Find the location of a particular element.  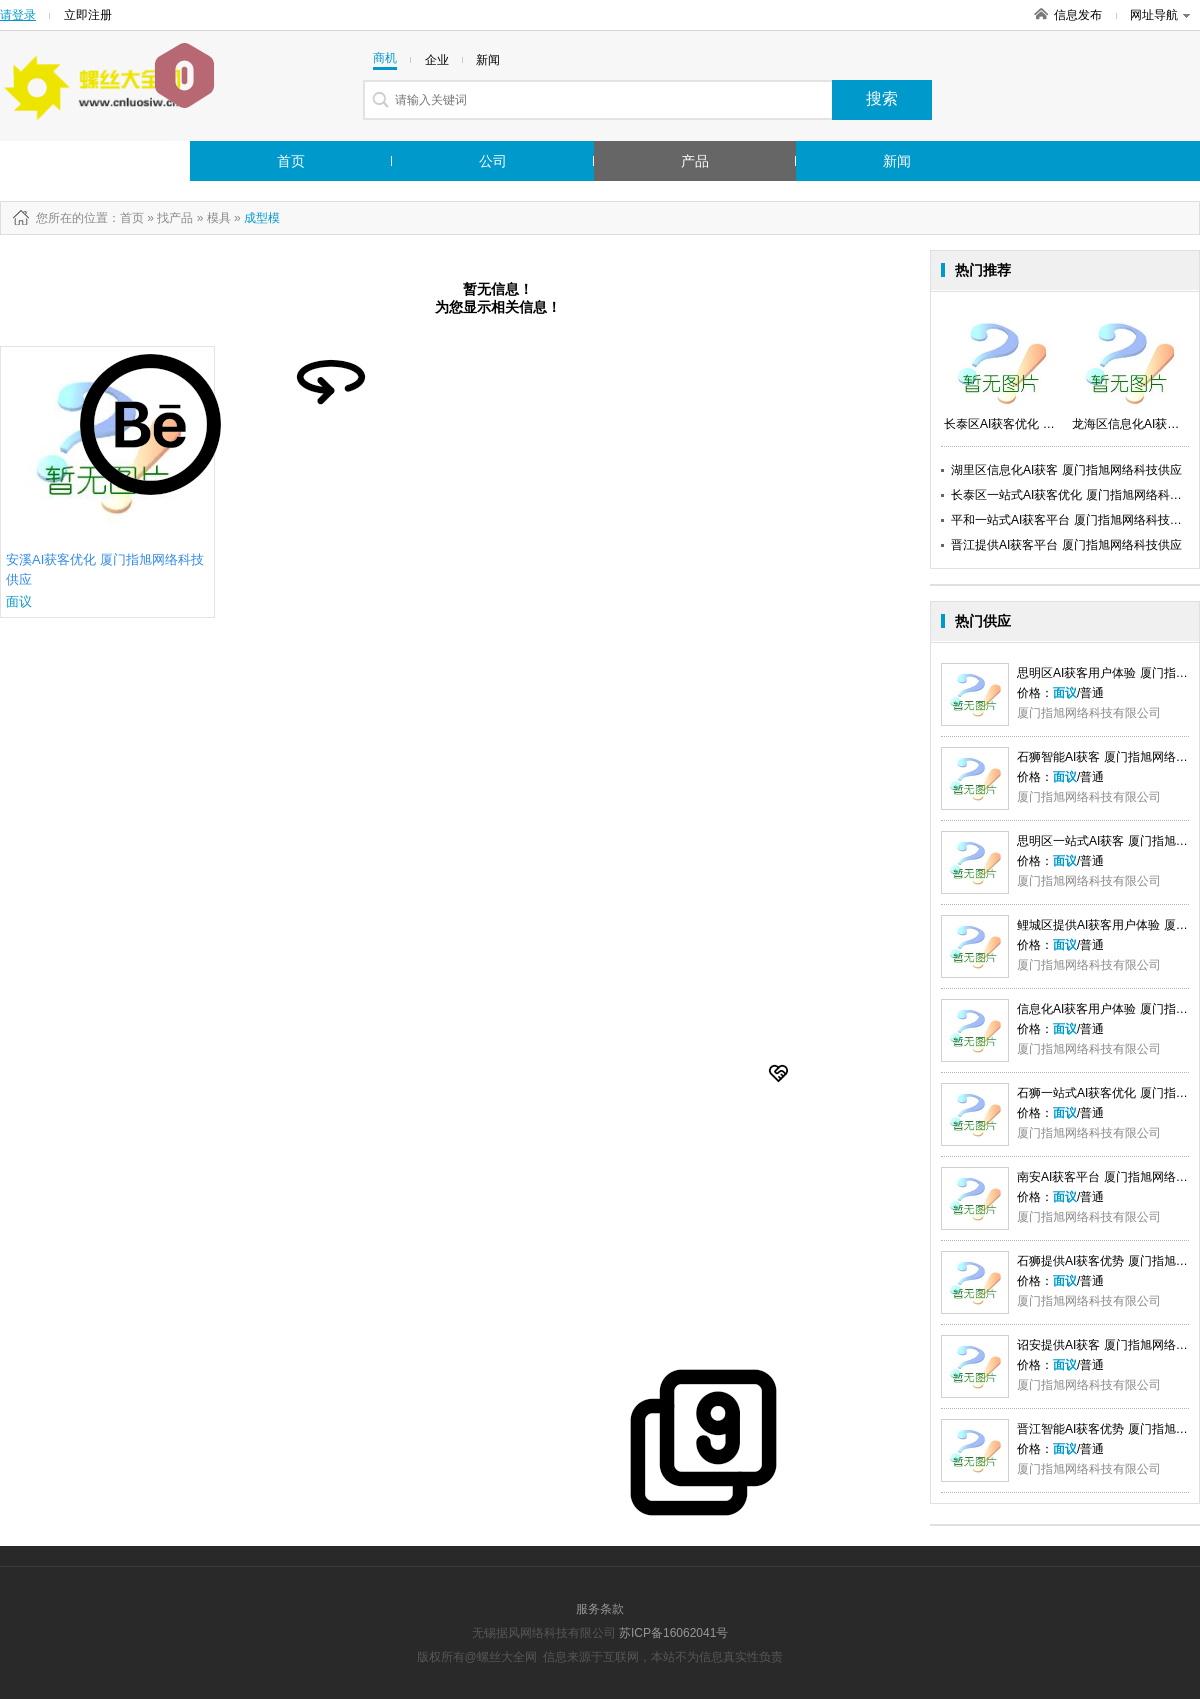

visit Behance profile is located at coordinates (150, 424).